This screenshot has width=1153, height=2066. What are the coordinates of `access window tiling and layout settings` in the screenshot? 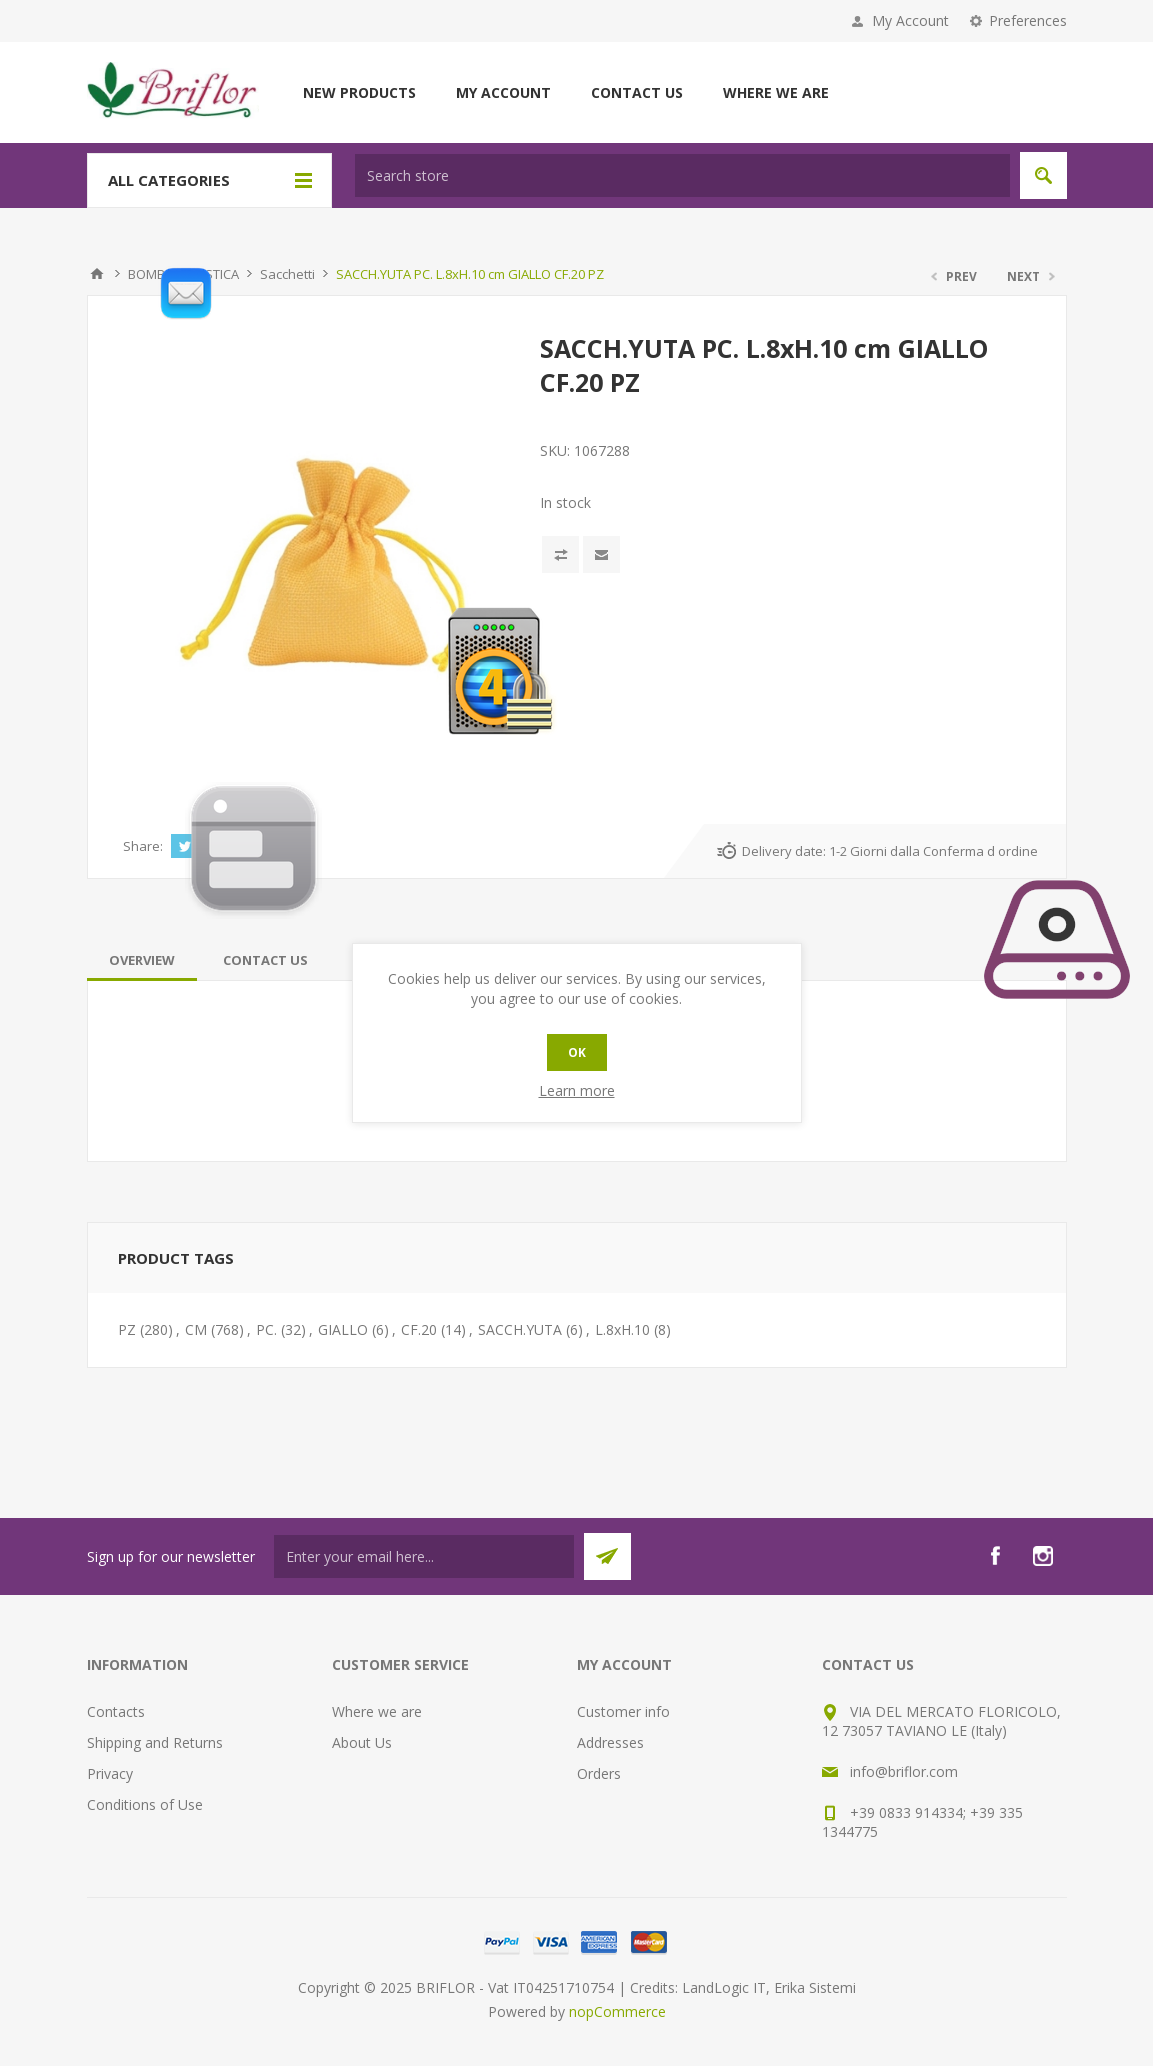 It's located at (253, 850).